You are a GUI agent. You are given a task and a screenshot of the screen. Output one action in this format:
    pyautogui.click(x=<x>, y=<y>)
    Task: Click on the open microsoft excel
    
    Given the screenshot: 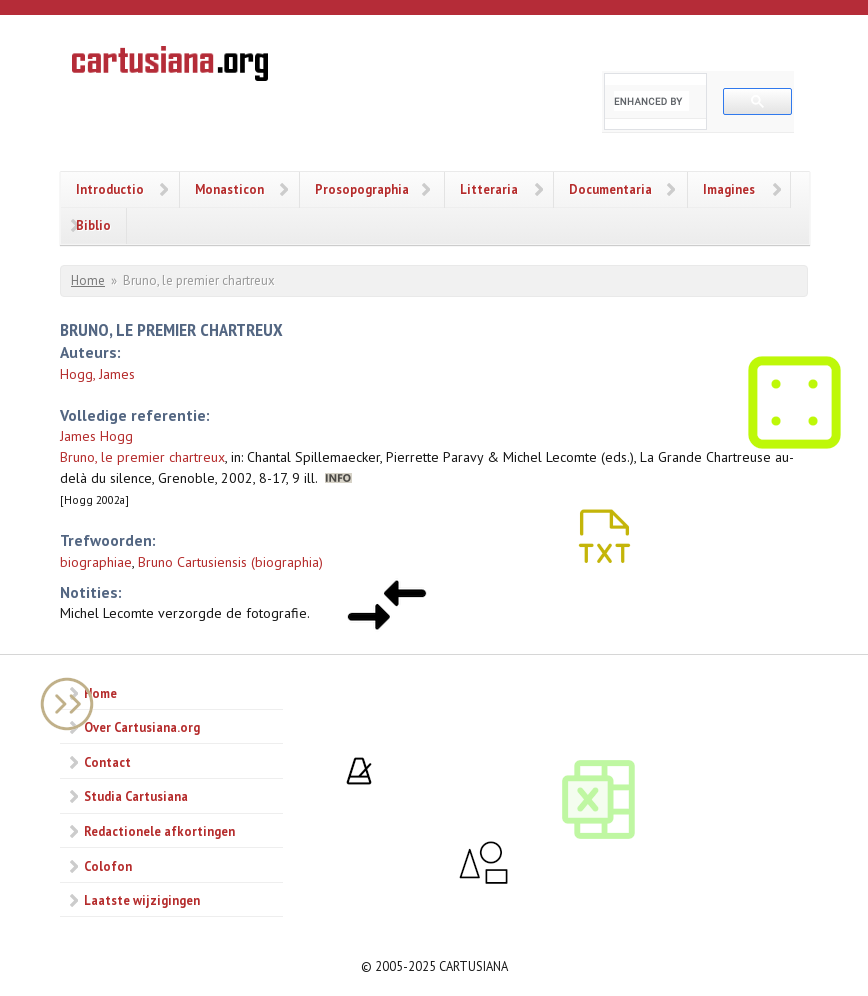 What is the action you would take?
    pyautogui.click(x=601, y=799)
    